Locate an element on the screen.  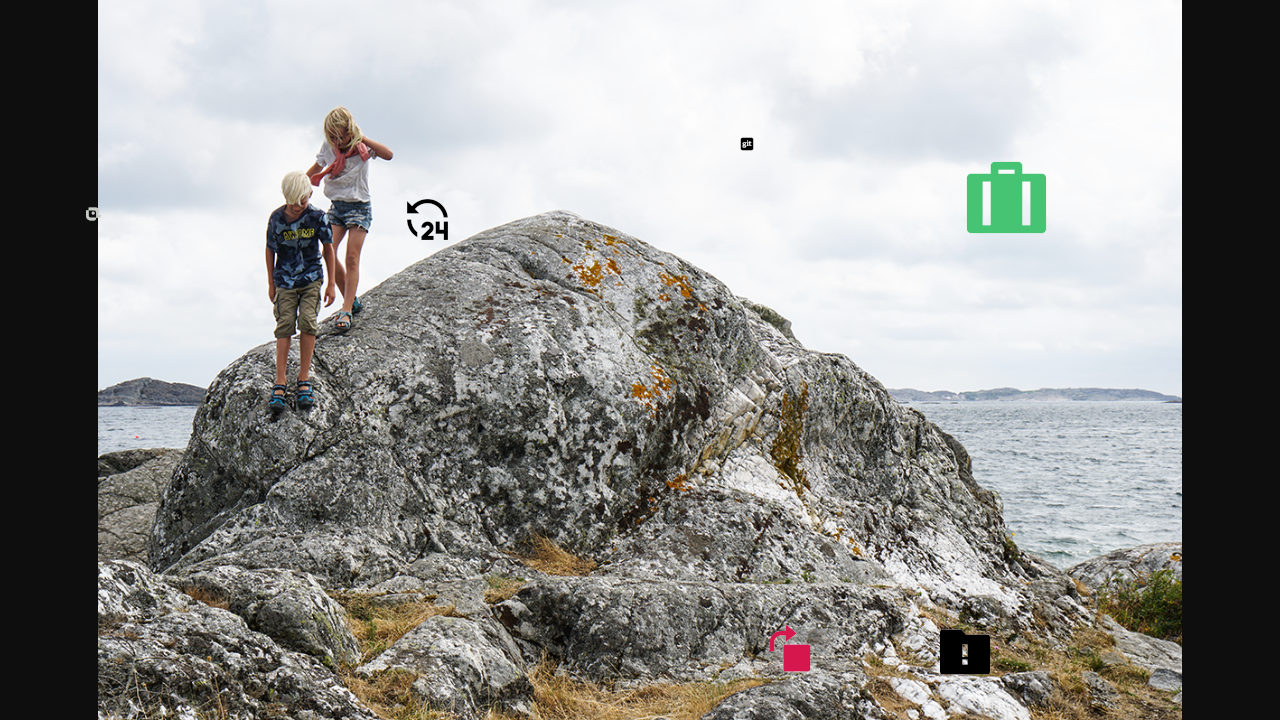
indicates 24-hour service availability is located at coordinates (427, 219).